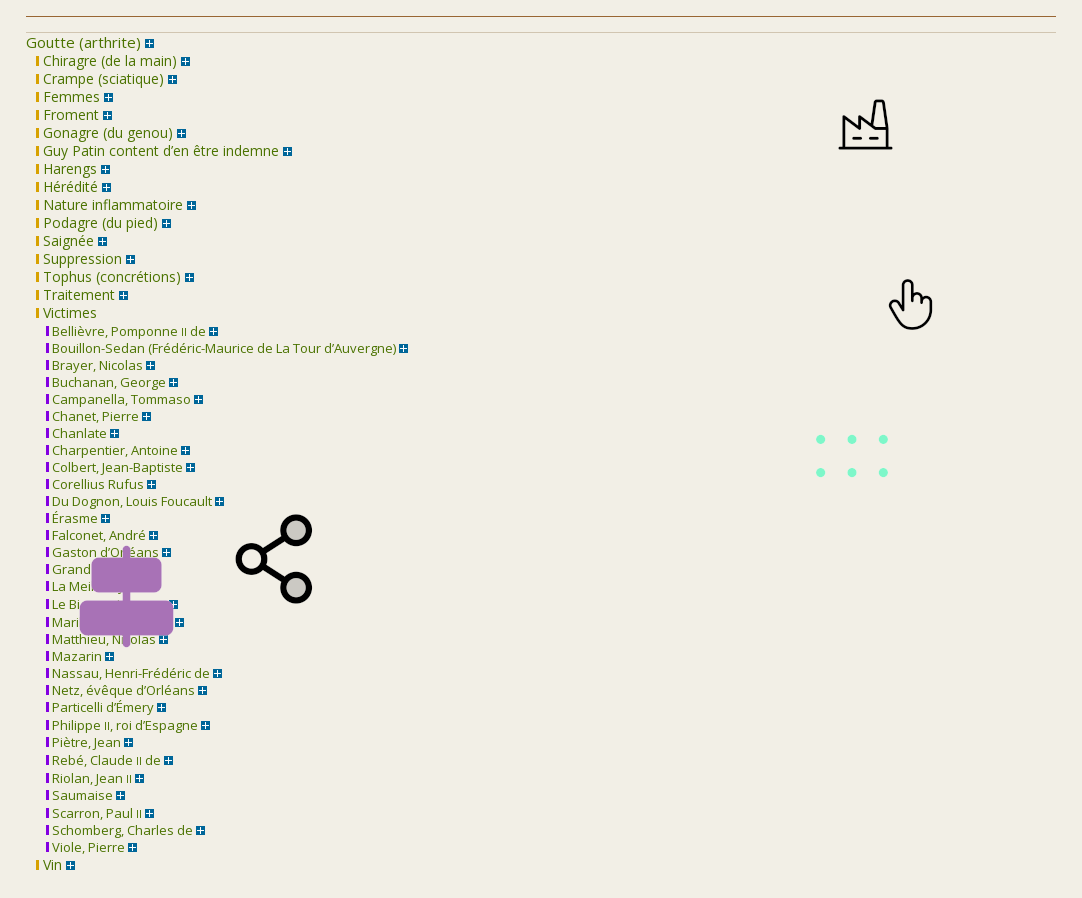  Describe the element at coordinates (126, 596) in the screenshot. I see `align objects to horizontal center` at that location.